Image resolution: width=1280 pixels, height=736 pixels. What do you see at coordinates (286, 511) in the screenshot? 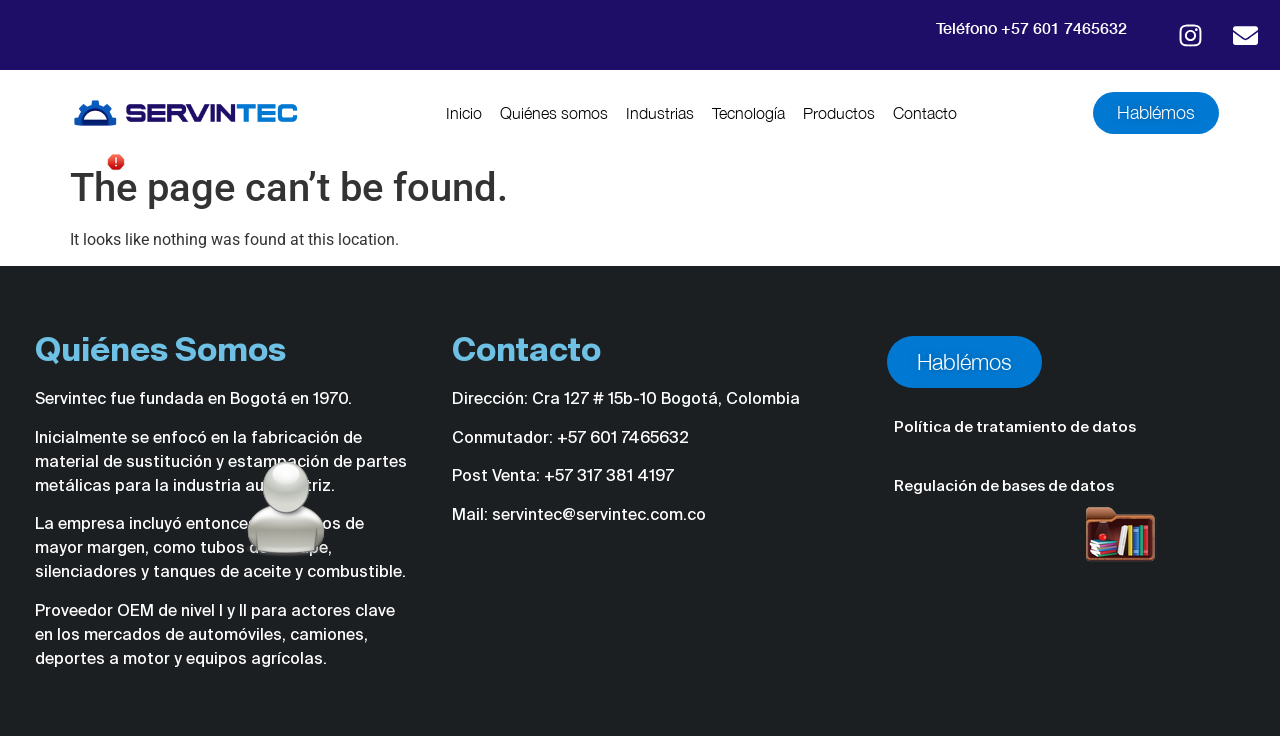
I see `default user profile placeholder` at bounding box center [286, 511].